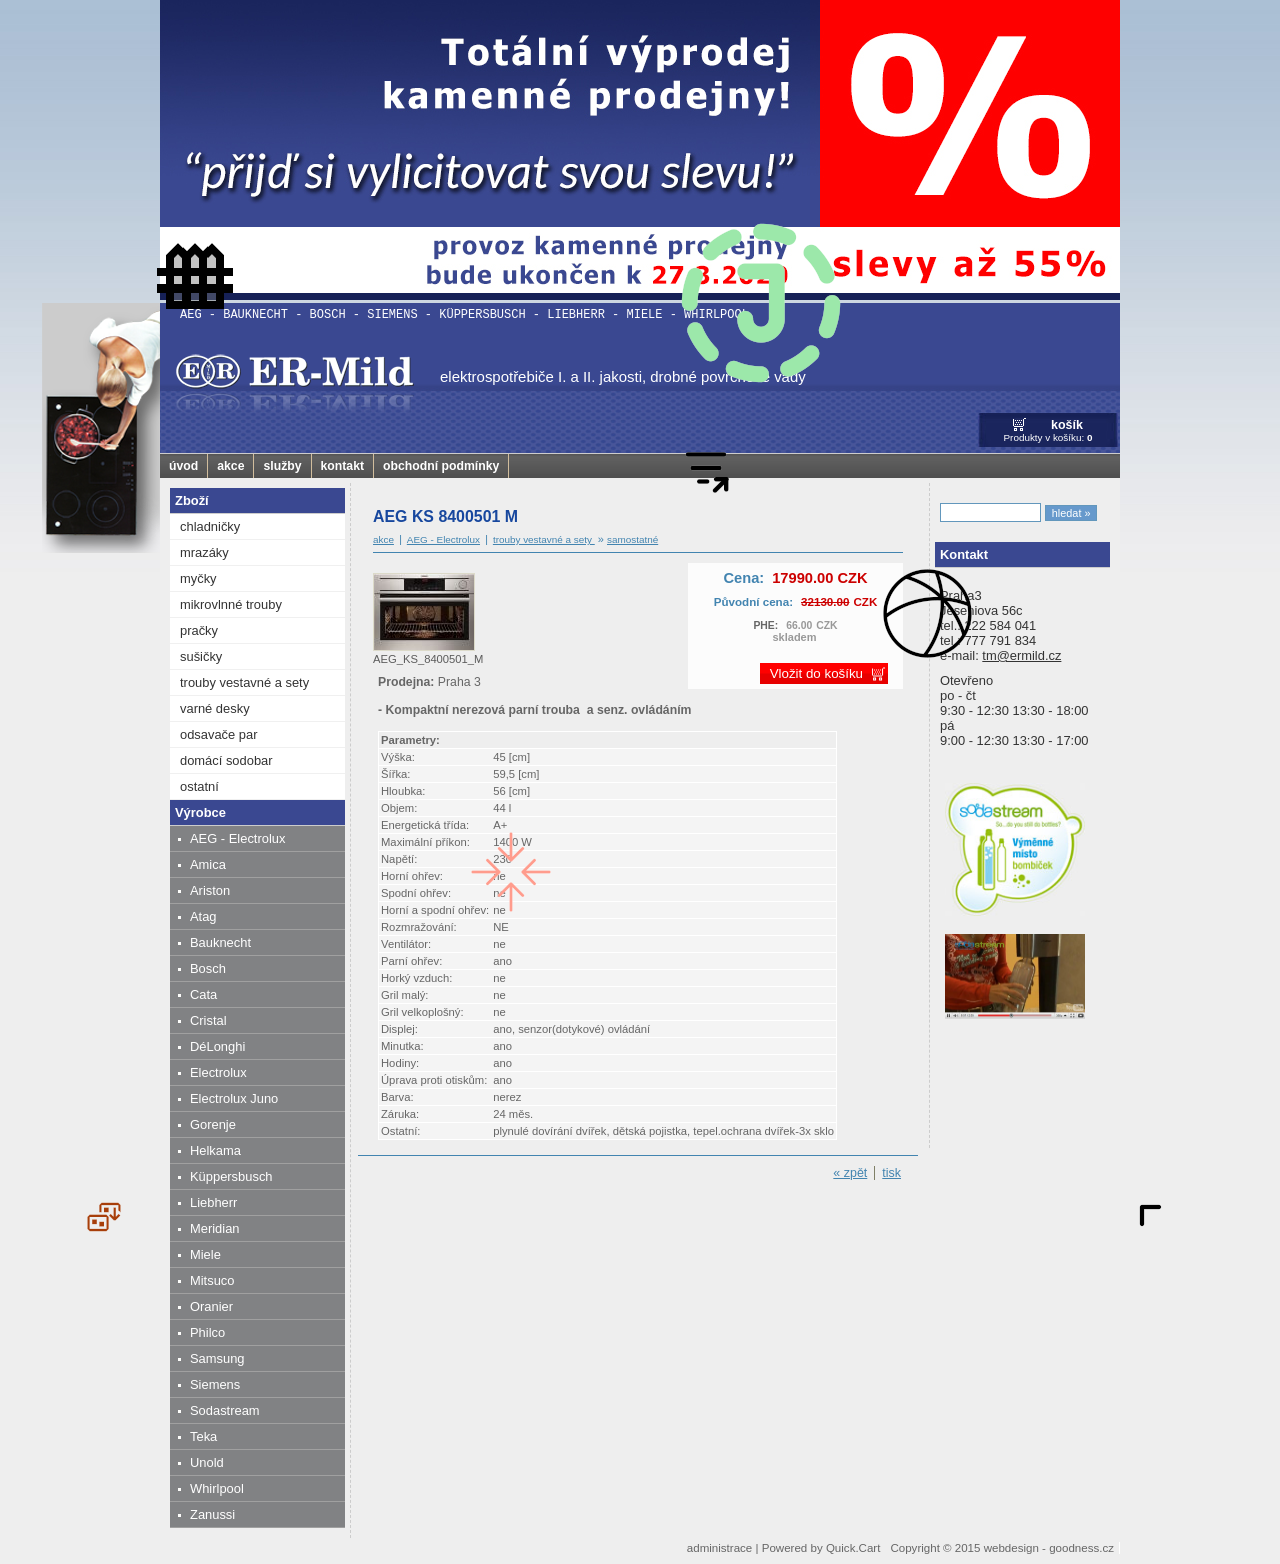 This screenshot has height=1564, width=1280. Describe the element at coordinates (761, 303) in the screenshot. I see `indicates a pending or in-progress item labeled "J"` at that location.